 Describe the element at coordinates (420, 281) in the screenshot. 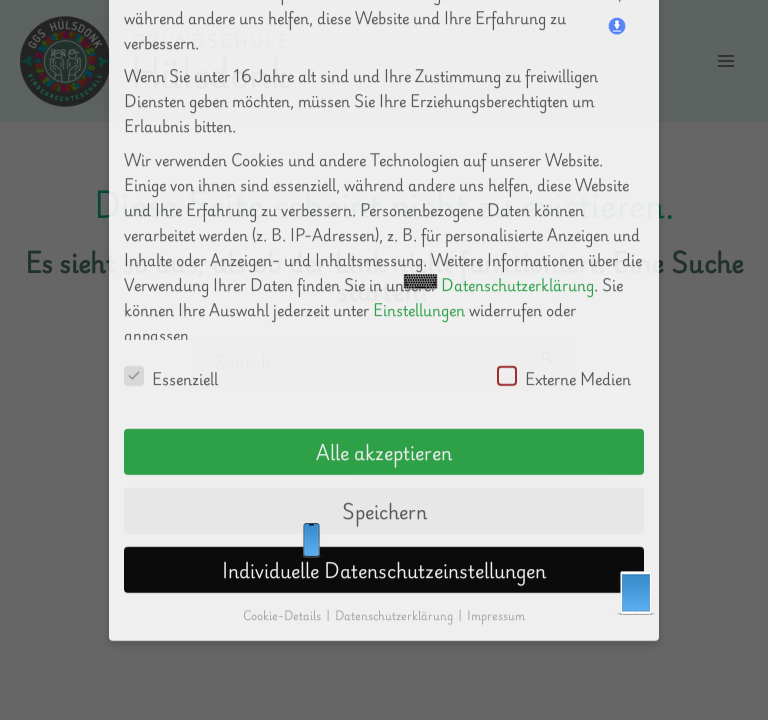

I see `indicates an extended keyboard is connected` at that location.